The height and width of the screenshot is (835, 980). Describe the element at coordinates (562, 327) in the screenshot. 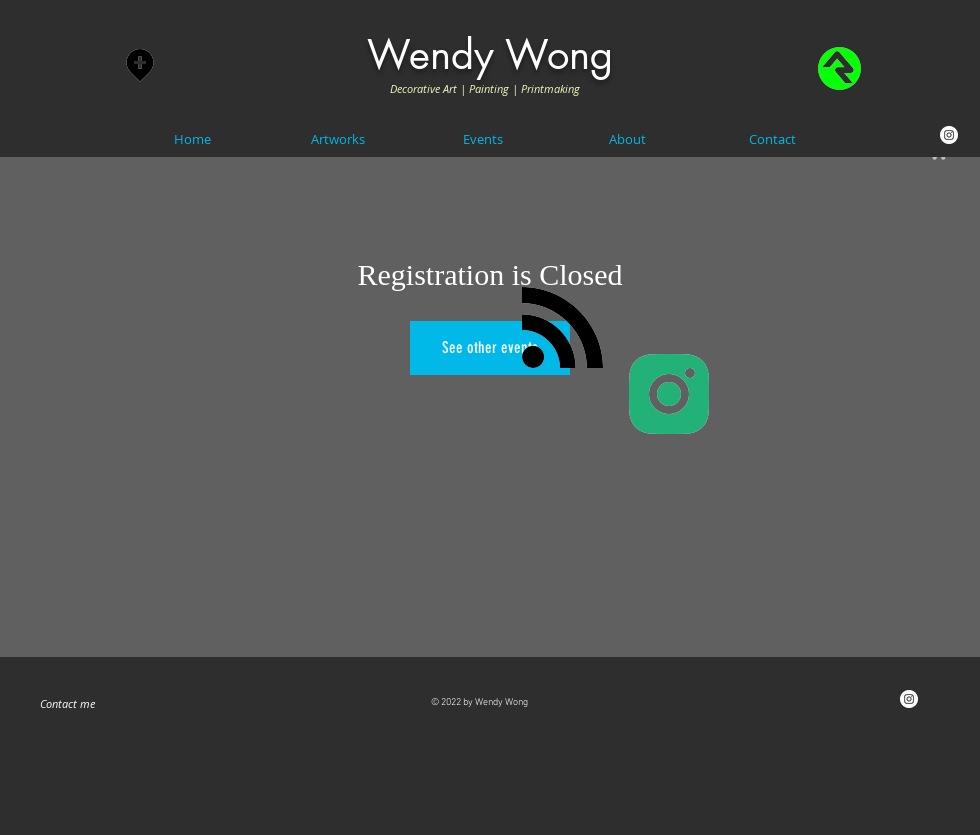

I see `subscribe to RSS feed` at that location.